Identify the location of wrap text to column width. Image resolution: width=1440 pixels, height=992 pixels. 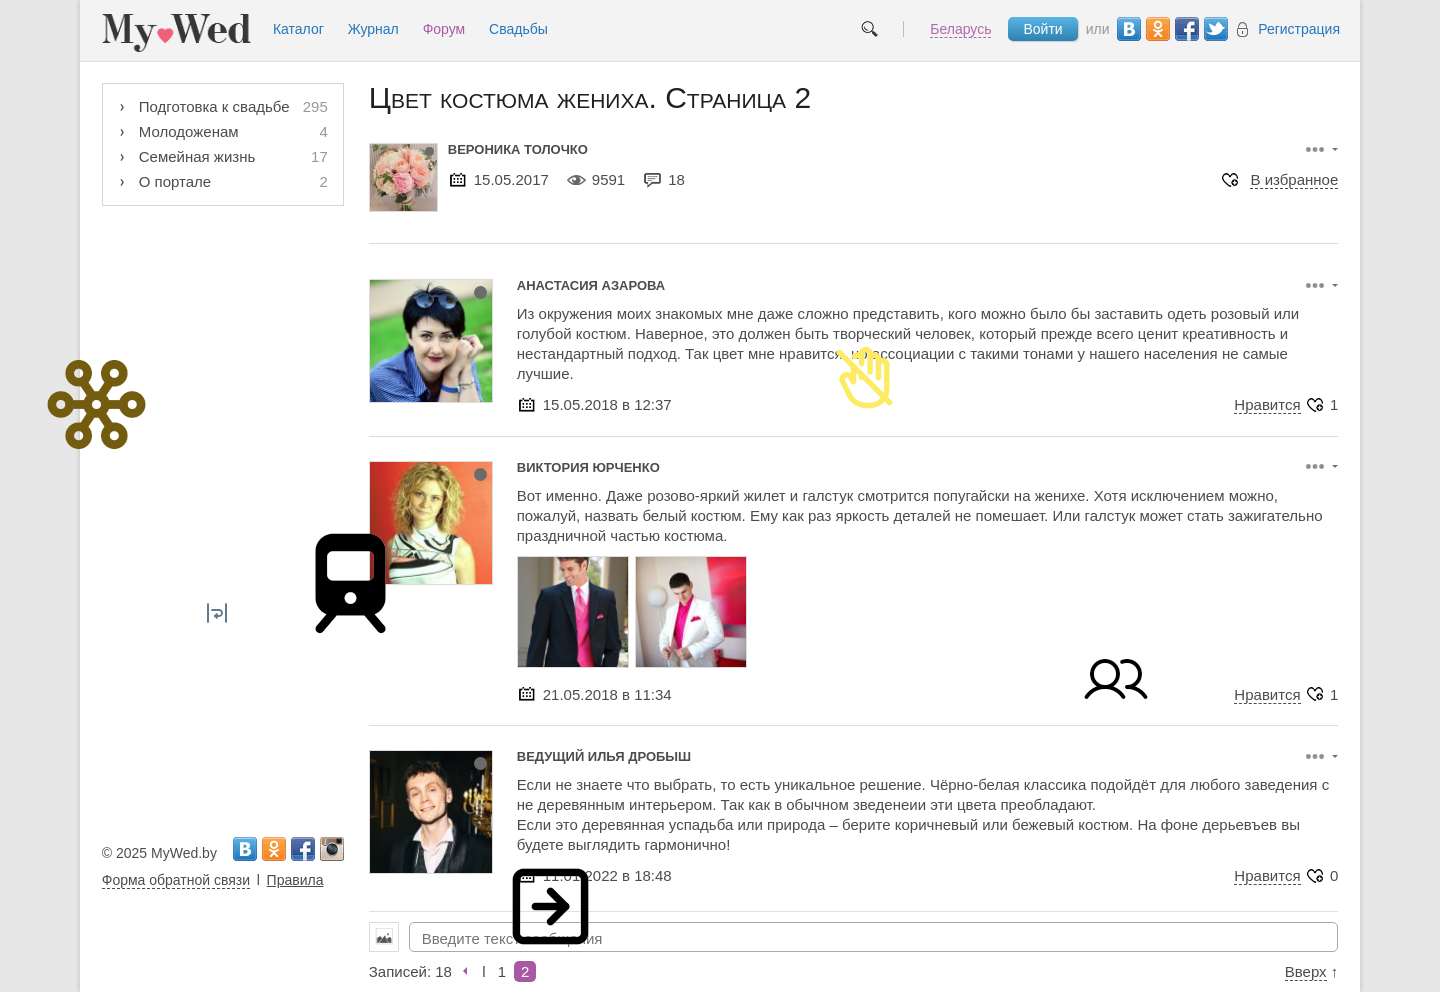
(217, 613).